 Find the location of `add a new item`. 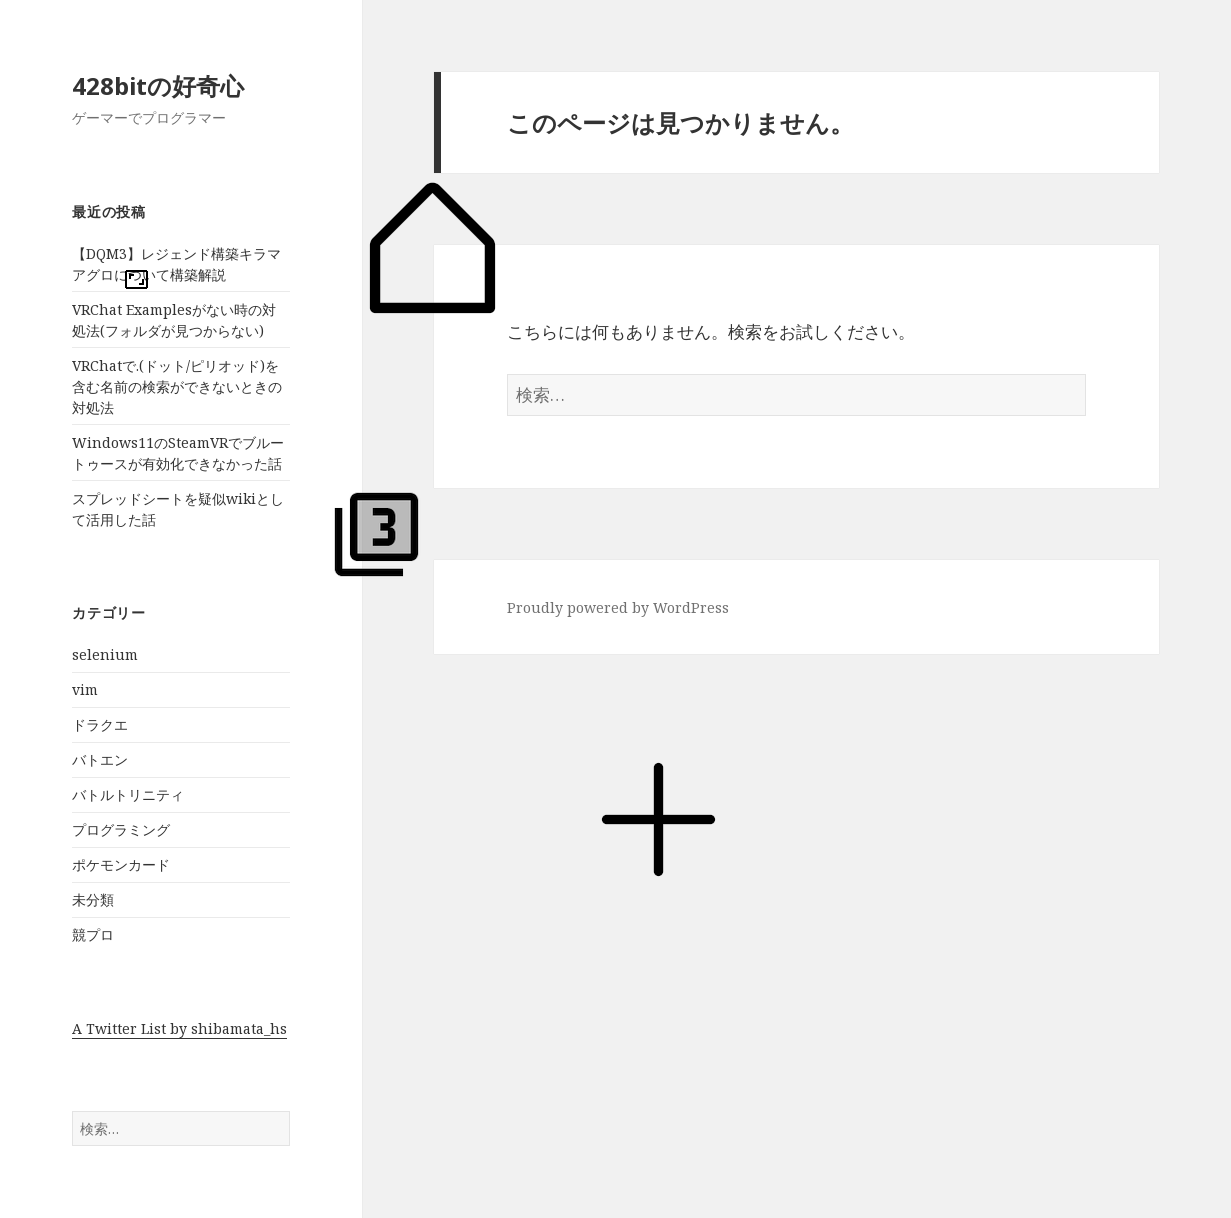

add a new item is located at coordinates (658, 819).